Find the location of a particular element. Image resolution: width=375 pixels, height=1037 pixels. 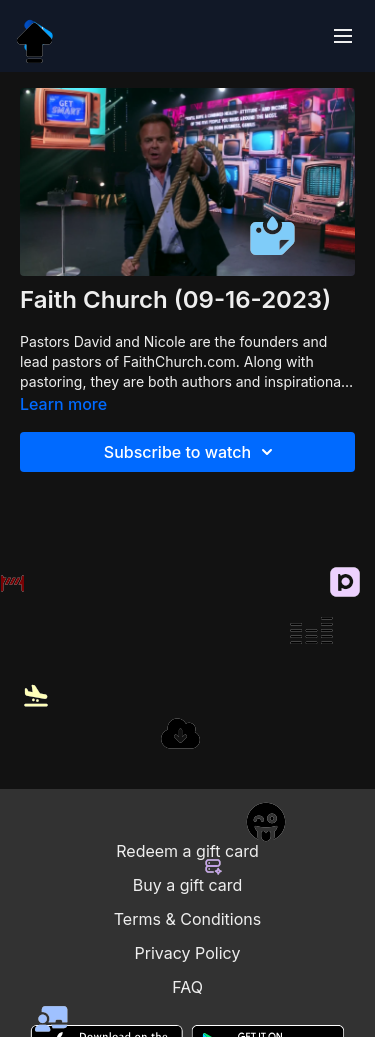

open pixiv app is located at coordinates (345, 582).